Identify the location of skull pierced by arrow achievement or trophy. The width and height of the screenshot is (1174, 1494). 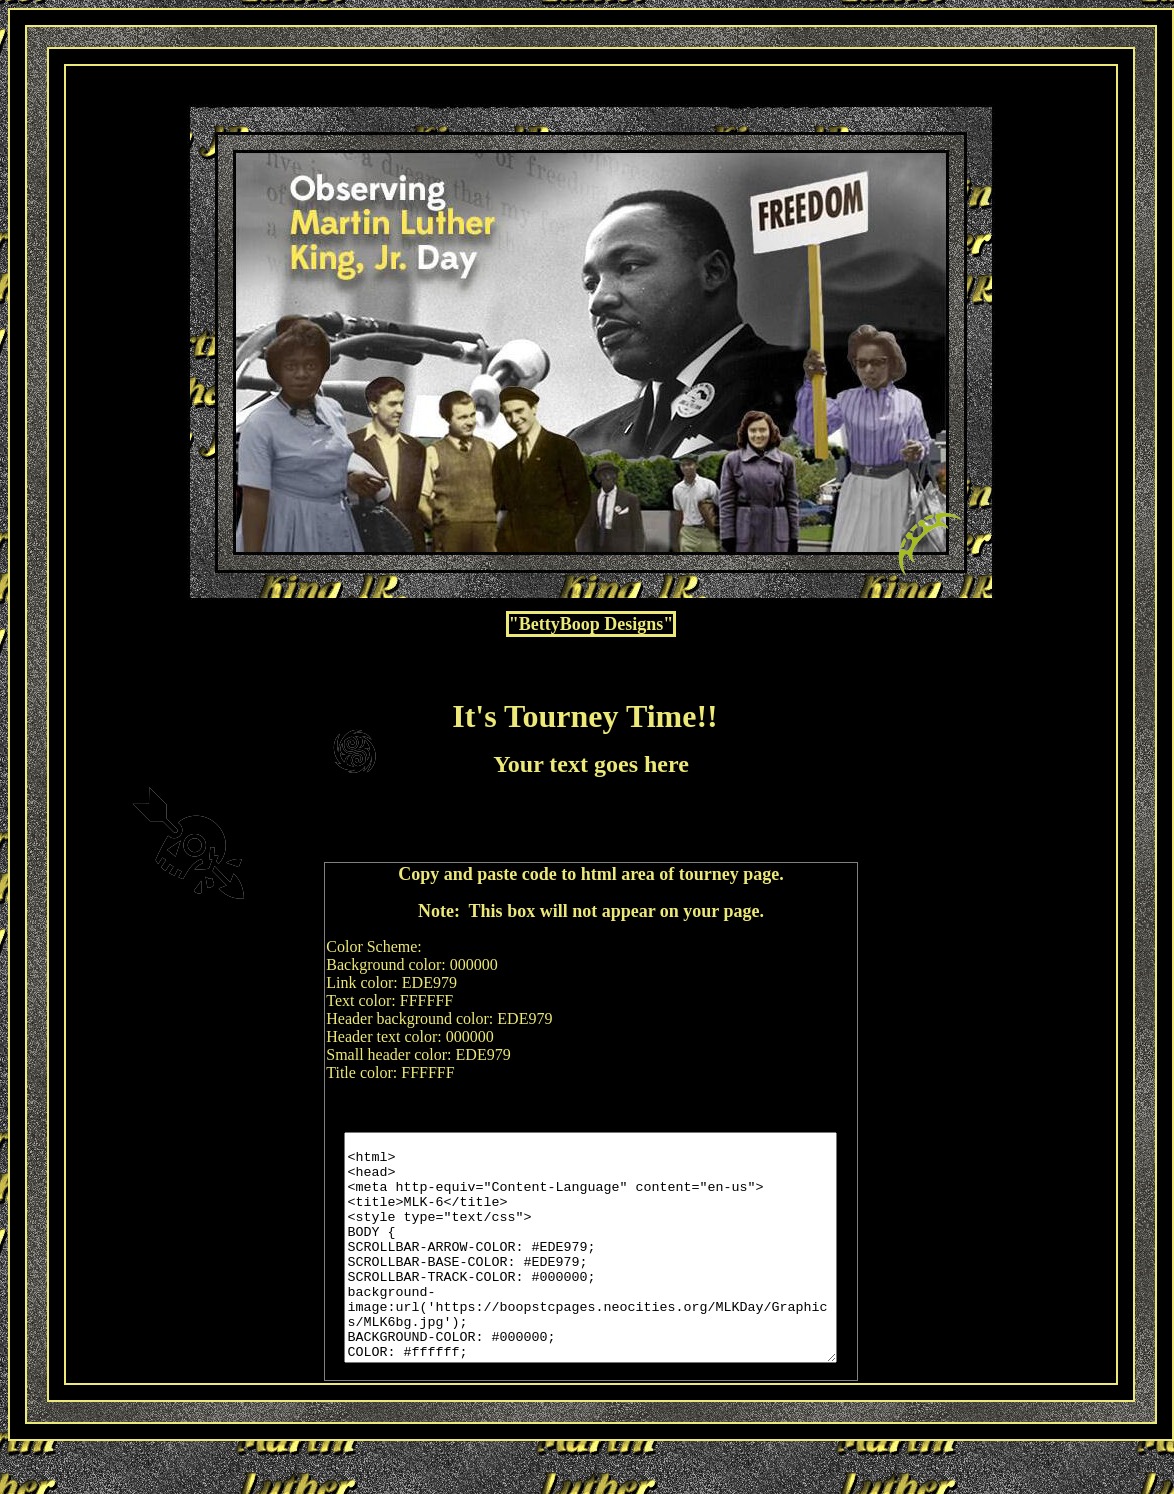
(189, 843).